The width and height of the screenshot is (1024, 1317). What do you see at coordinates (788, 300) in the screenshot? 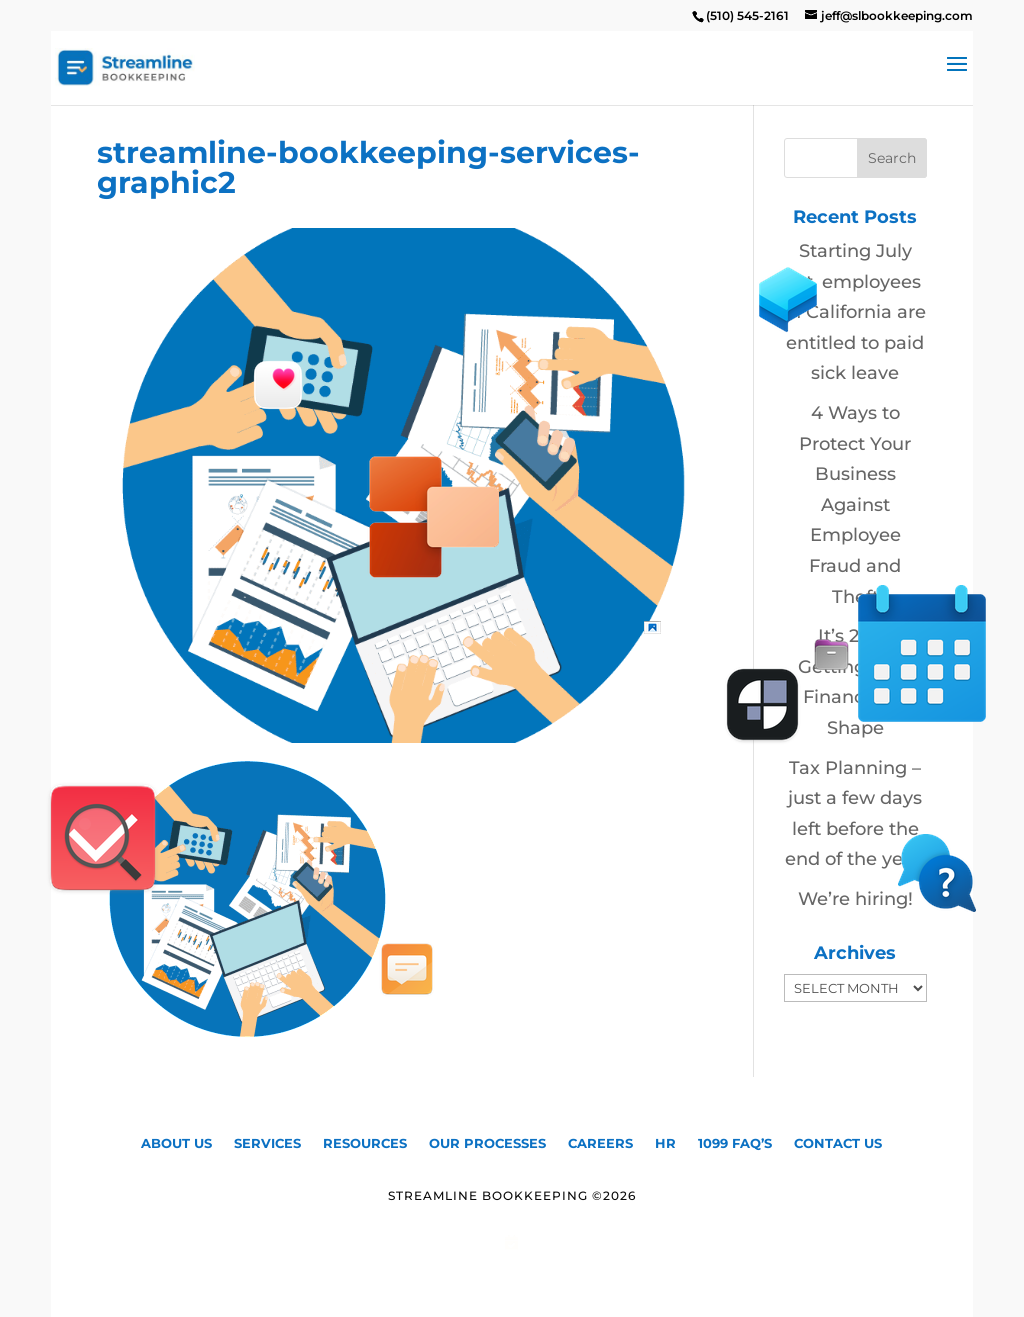
I see `open the assistant app` at bounding box center [788, 300].